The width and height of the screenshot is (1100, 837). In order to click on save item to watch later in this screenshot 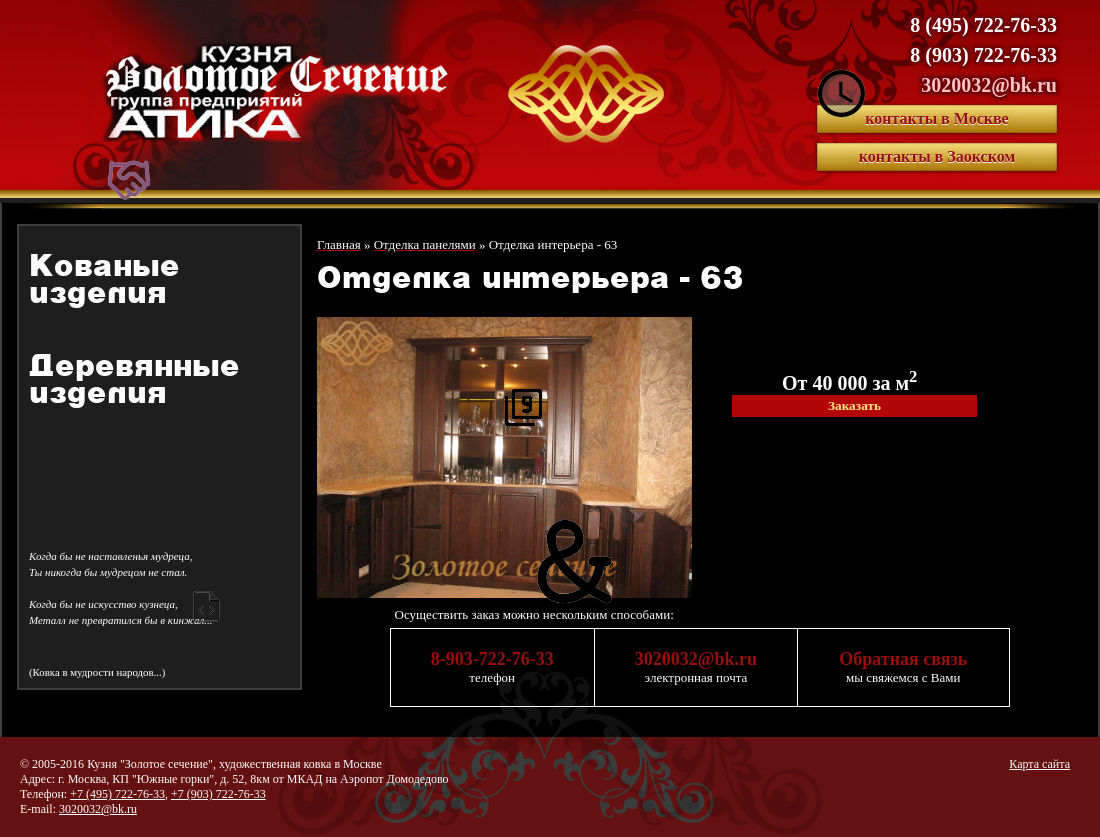, I will do `click(841, 93)`.